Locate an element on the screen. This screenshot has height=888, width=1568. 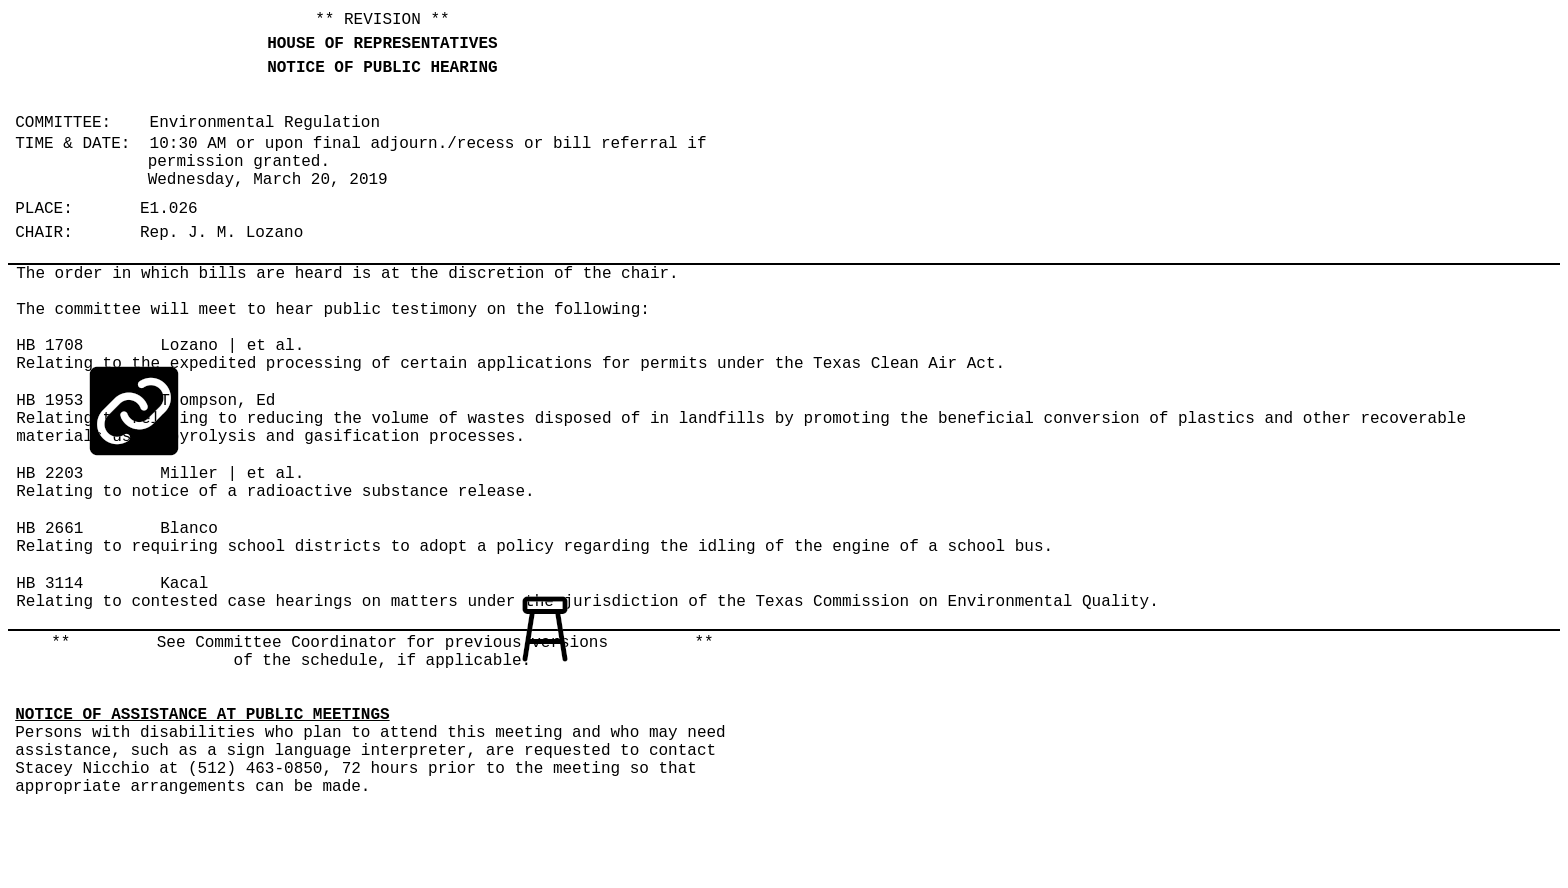
copy or share a link is located at coordinates (134, 411).